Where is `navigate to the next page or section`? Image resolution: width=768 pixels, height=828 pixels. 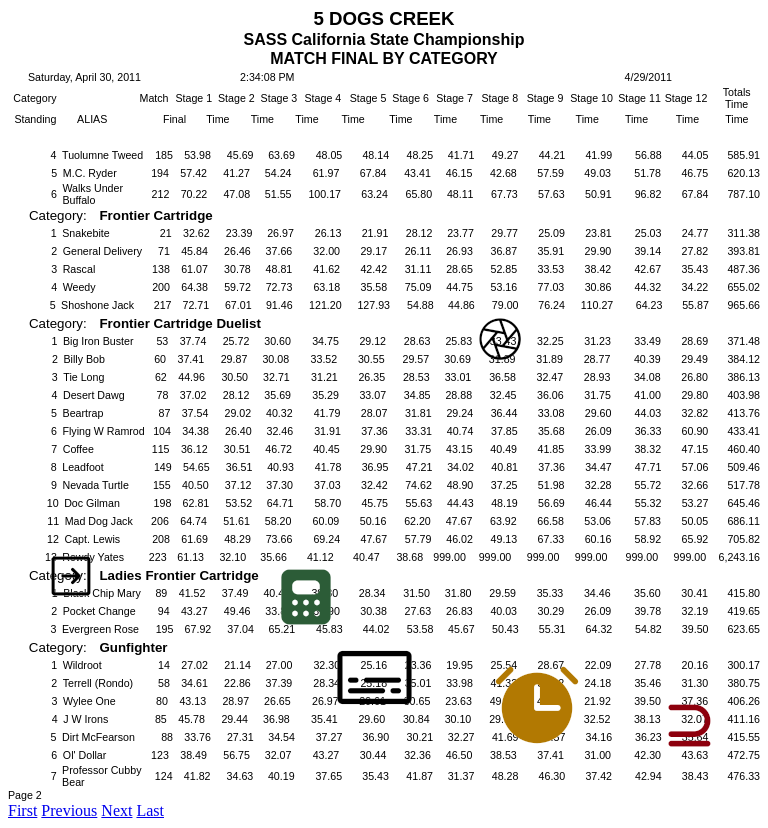
navigate to the next page or section is located at coordinates (71, 576).